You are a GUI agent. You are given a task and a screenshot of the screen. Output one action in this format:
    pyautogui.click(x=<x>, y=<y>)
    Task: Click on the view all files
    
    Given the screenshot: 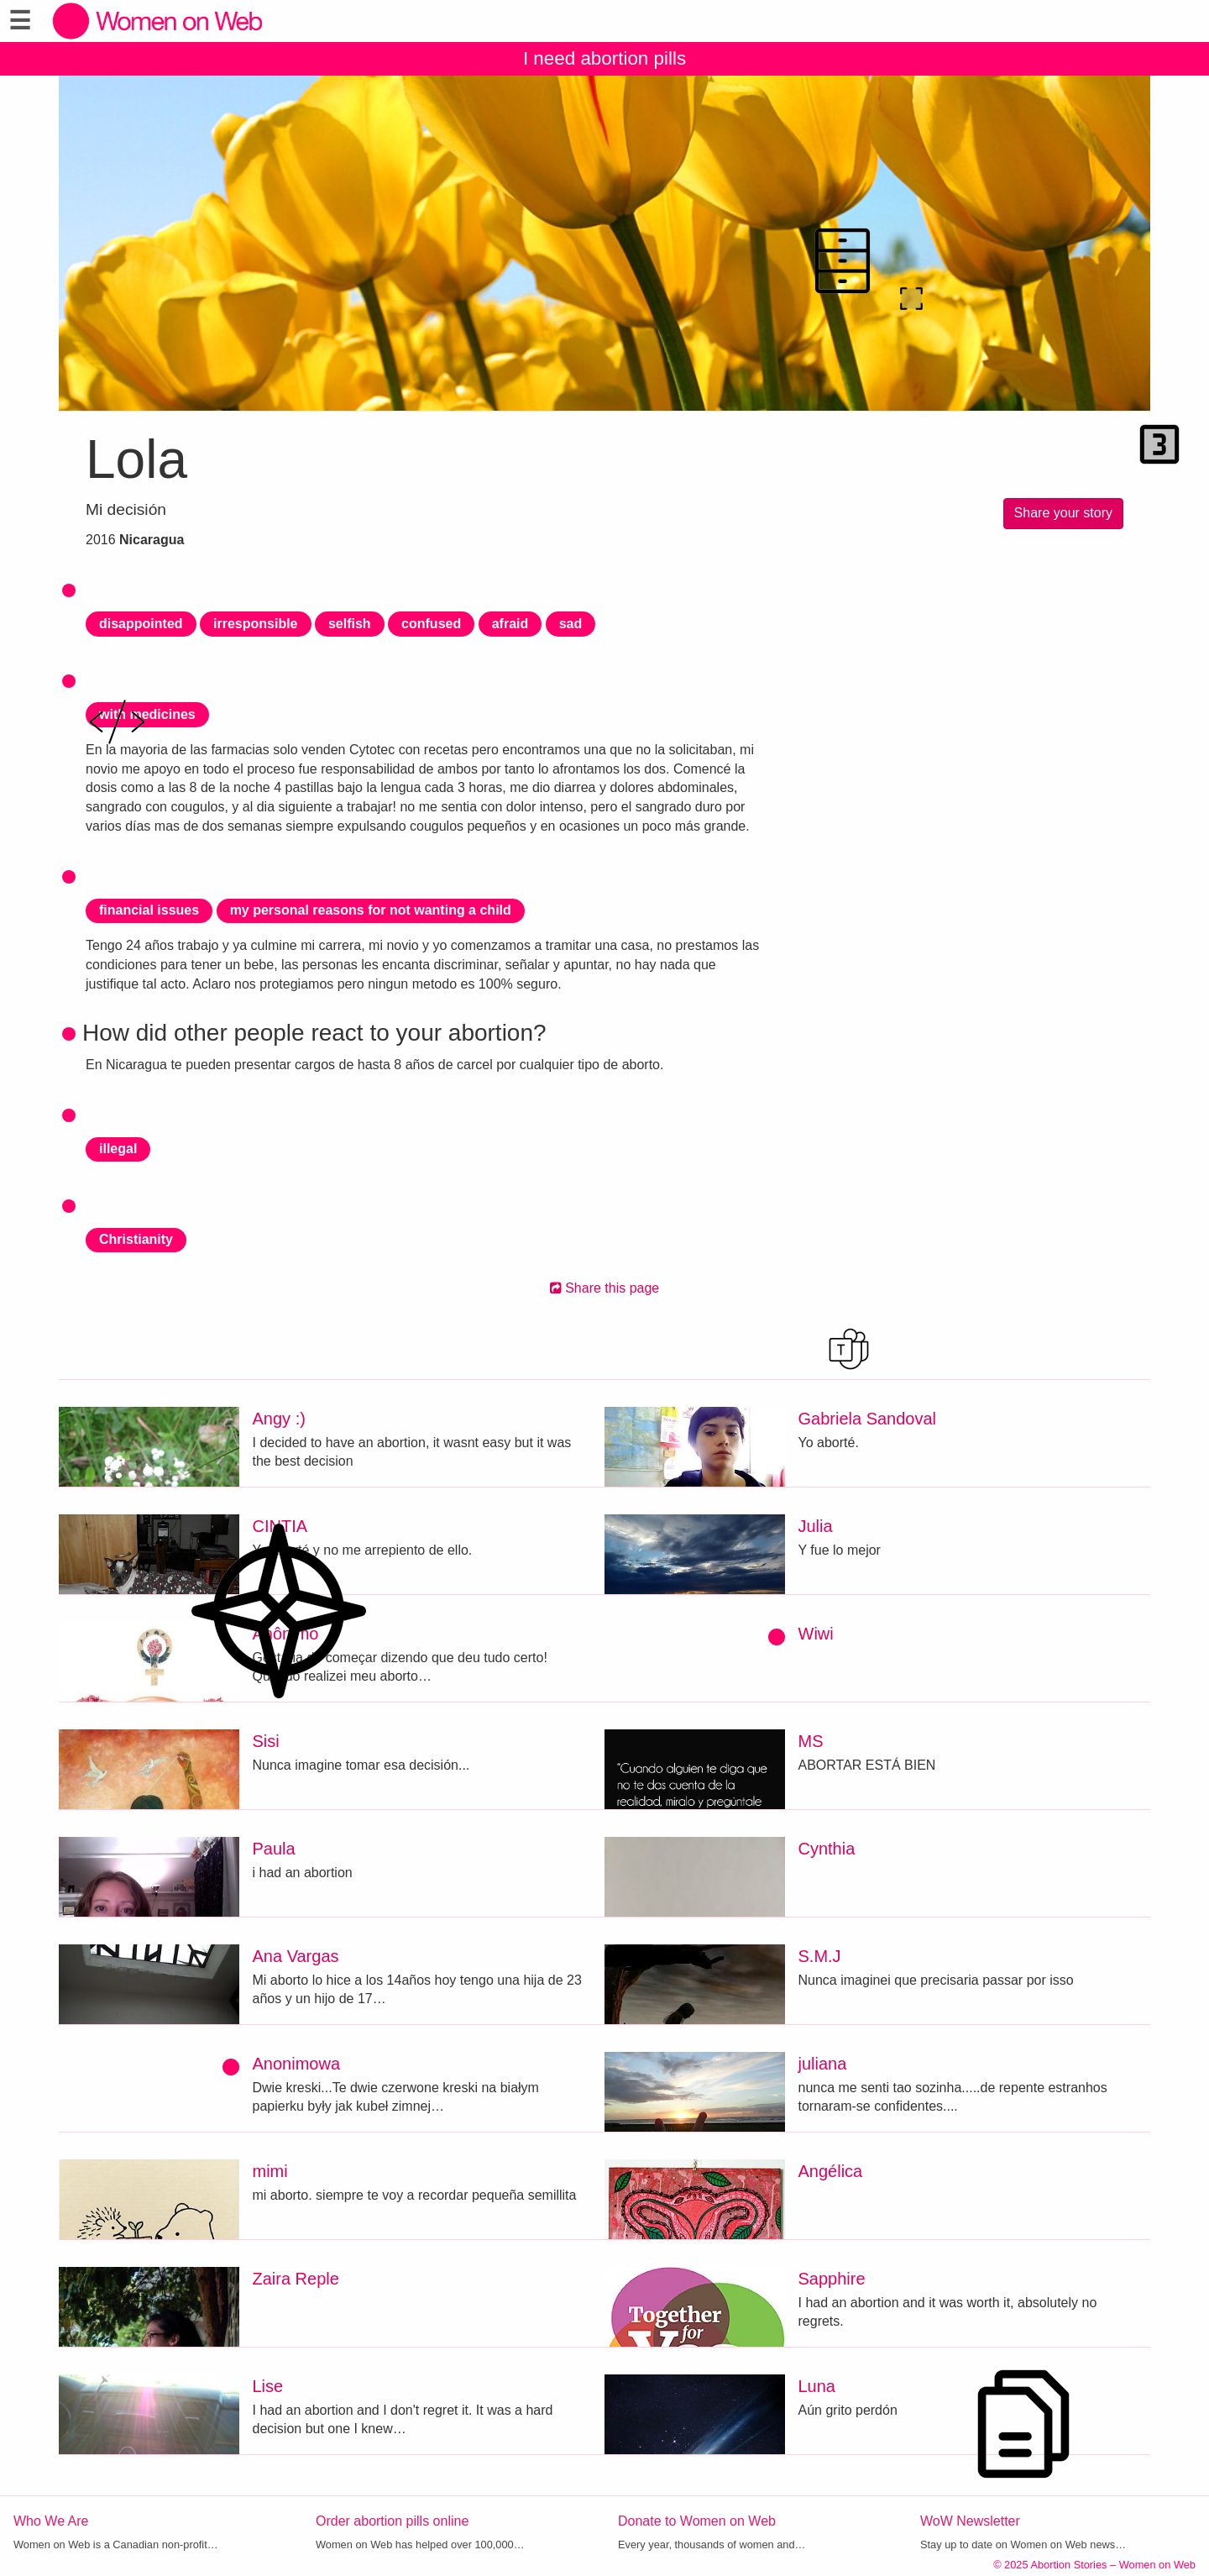 What is the action you would take?
    pyautogui.click(x=1023, y=2424)
    